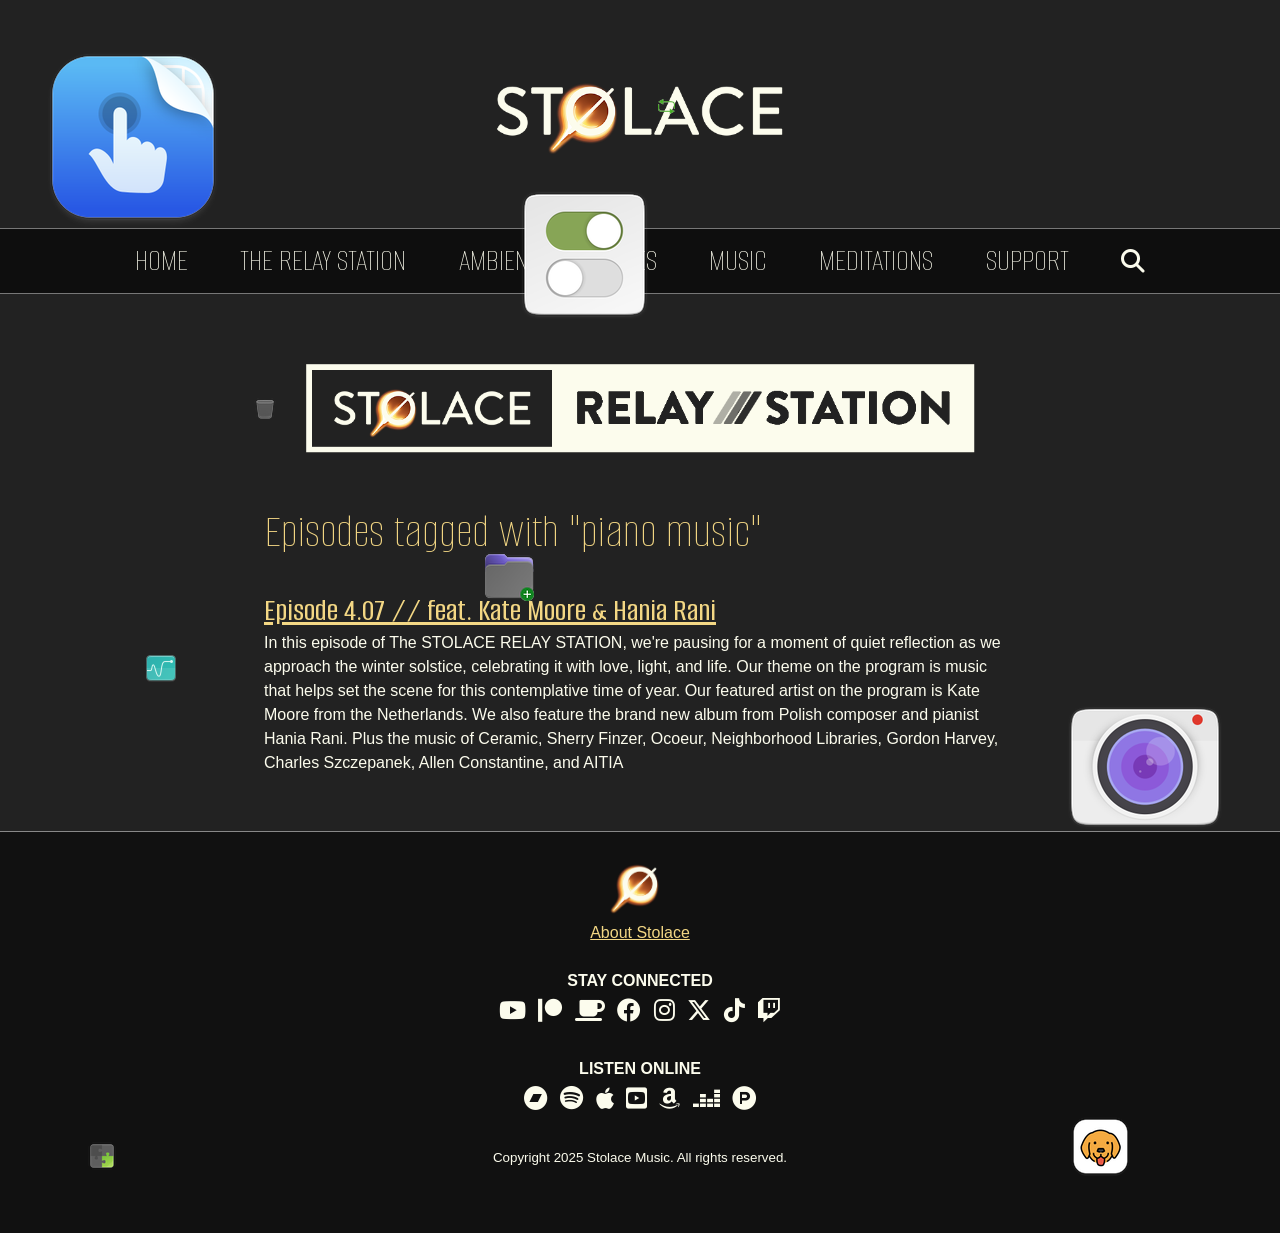  Describe the element at coordinates (584, 254) in the screenshot. I see `open unity tweak tool settings` at that location.